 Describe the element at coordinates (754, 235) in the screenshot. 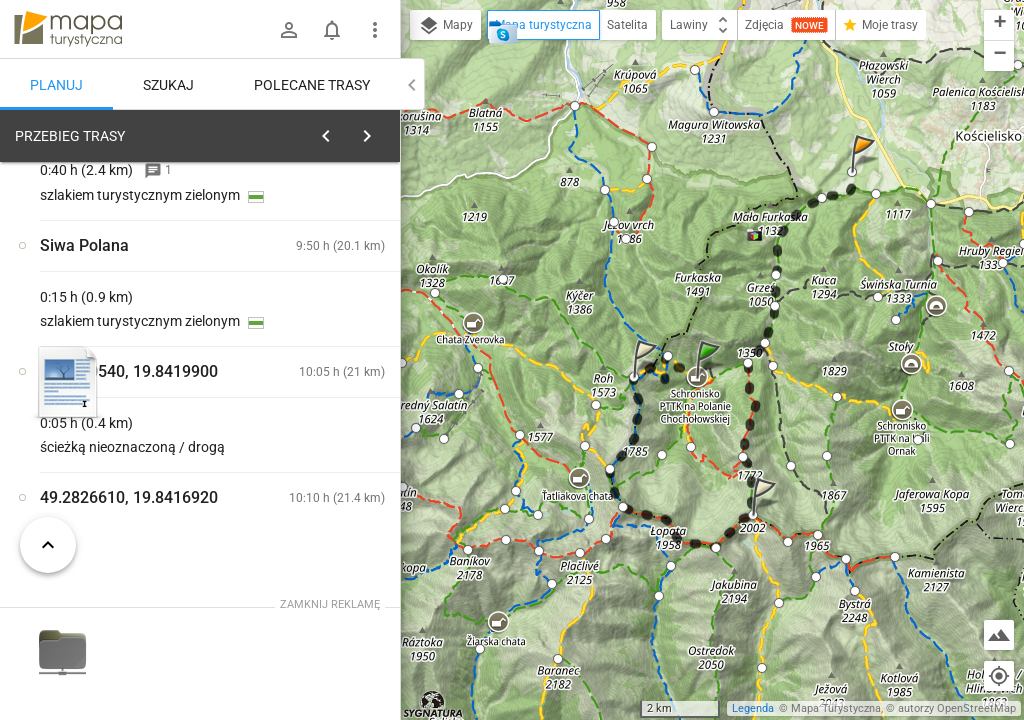

I see `open gtk folder` at that location.